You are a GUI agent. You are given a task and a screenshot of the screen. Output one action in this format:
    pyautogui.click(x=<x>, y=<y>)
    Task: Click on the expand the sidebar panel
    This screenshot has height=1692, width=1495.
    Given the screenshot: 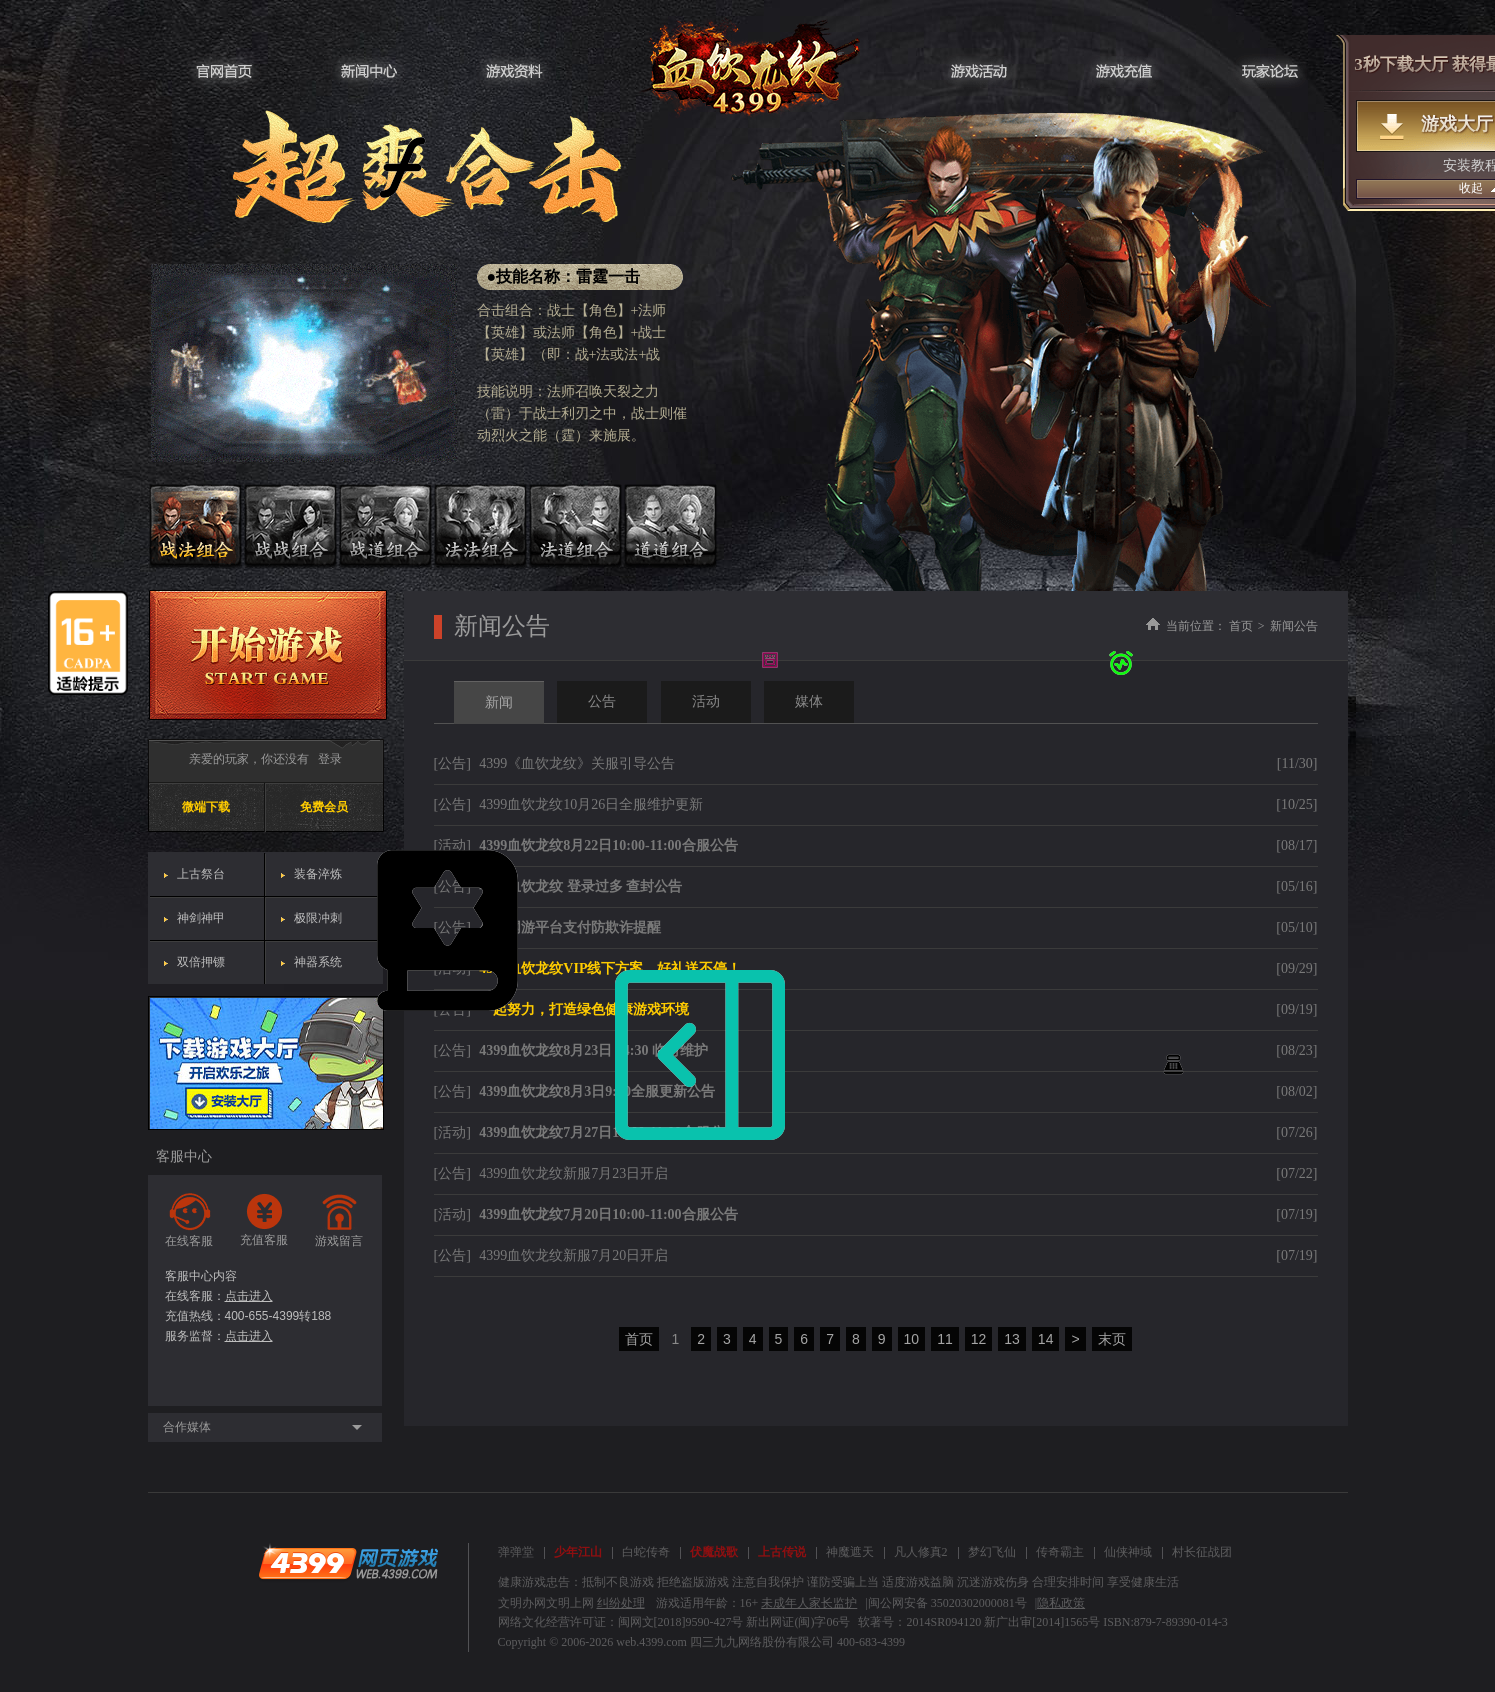 What is the action you would take?
    pyautogui.click(x=700, y=1055)
    